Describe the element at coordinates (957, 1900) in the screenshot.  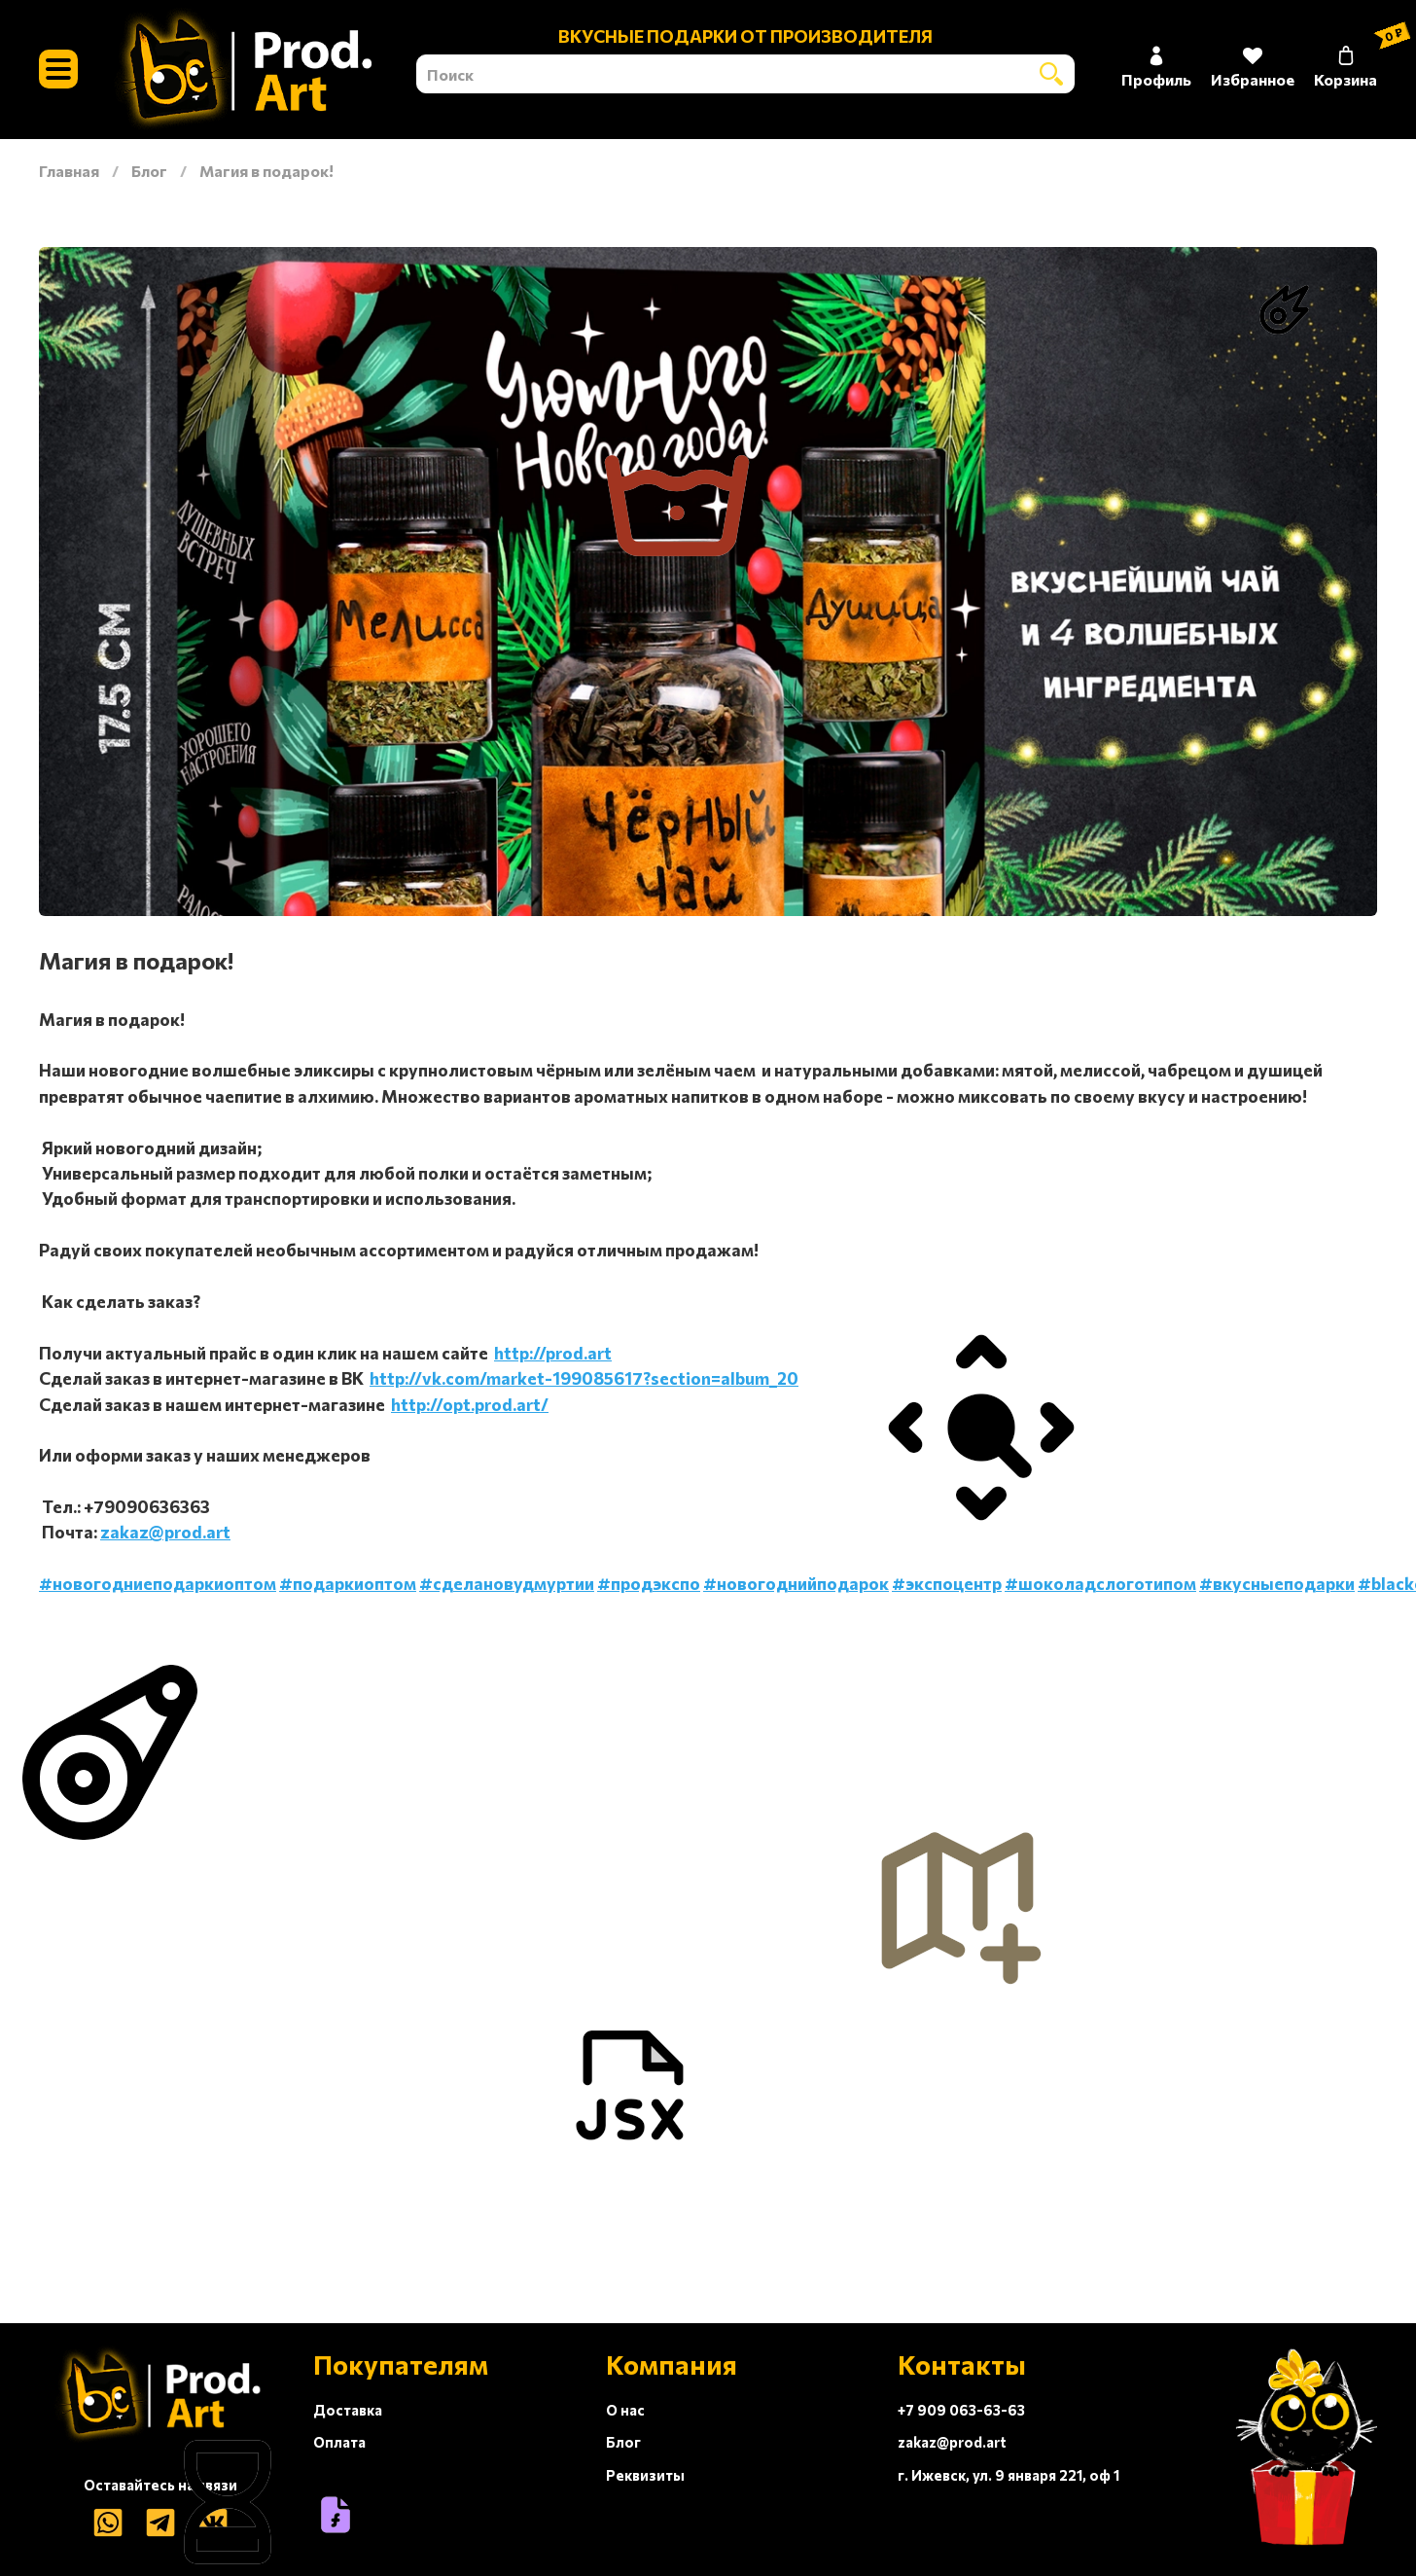
I see `add a new location to the map` at that location.